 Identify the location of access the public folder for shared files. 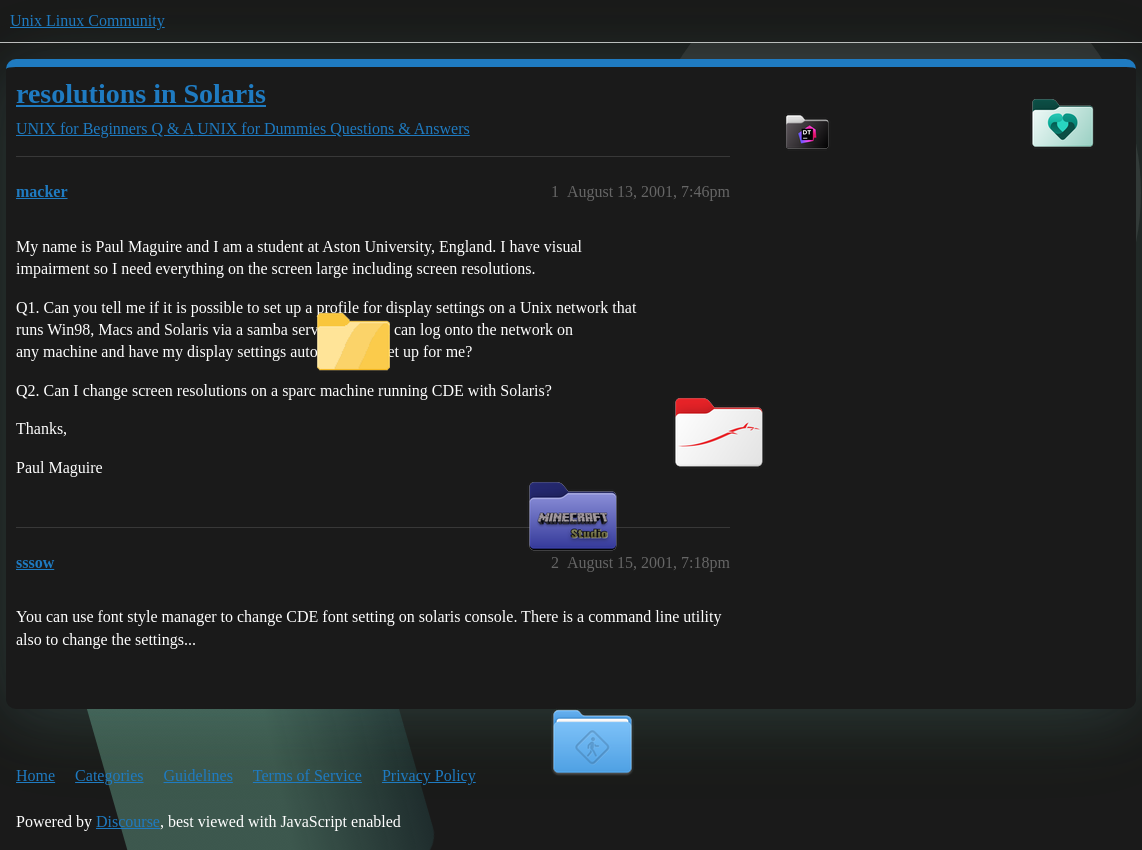
(592, 741).